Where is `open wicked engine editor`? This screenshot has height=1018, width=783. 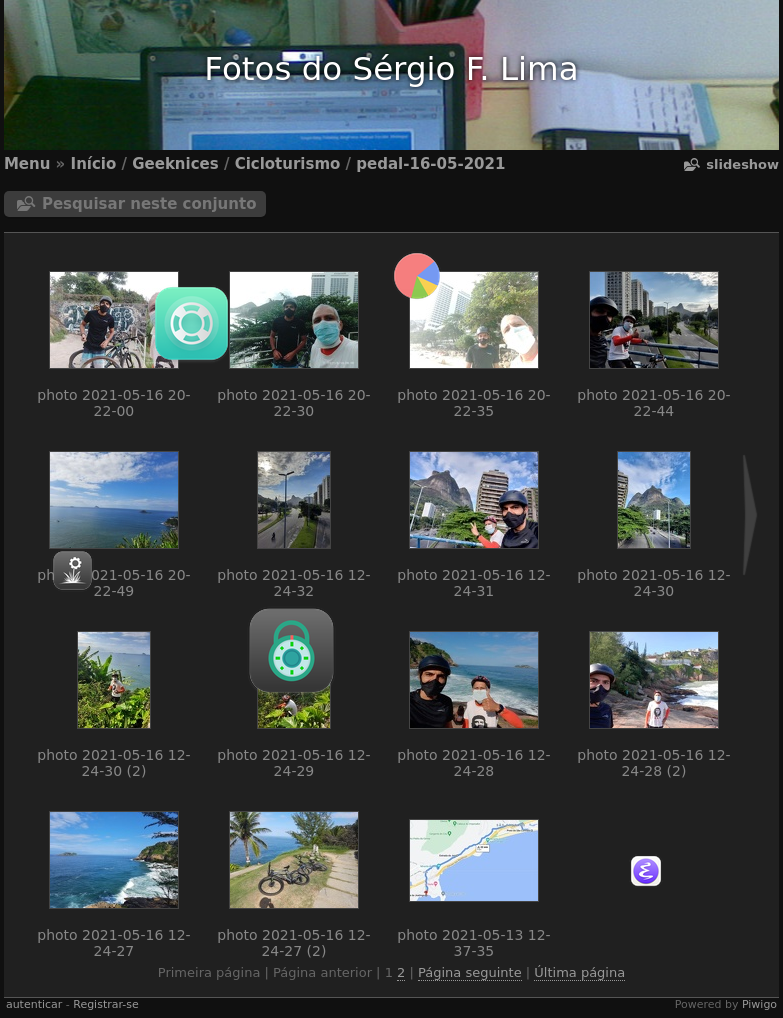 open wicked engine editor is located at coordinates (72, 570).